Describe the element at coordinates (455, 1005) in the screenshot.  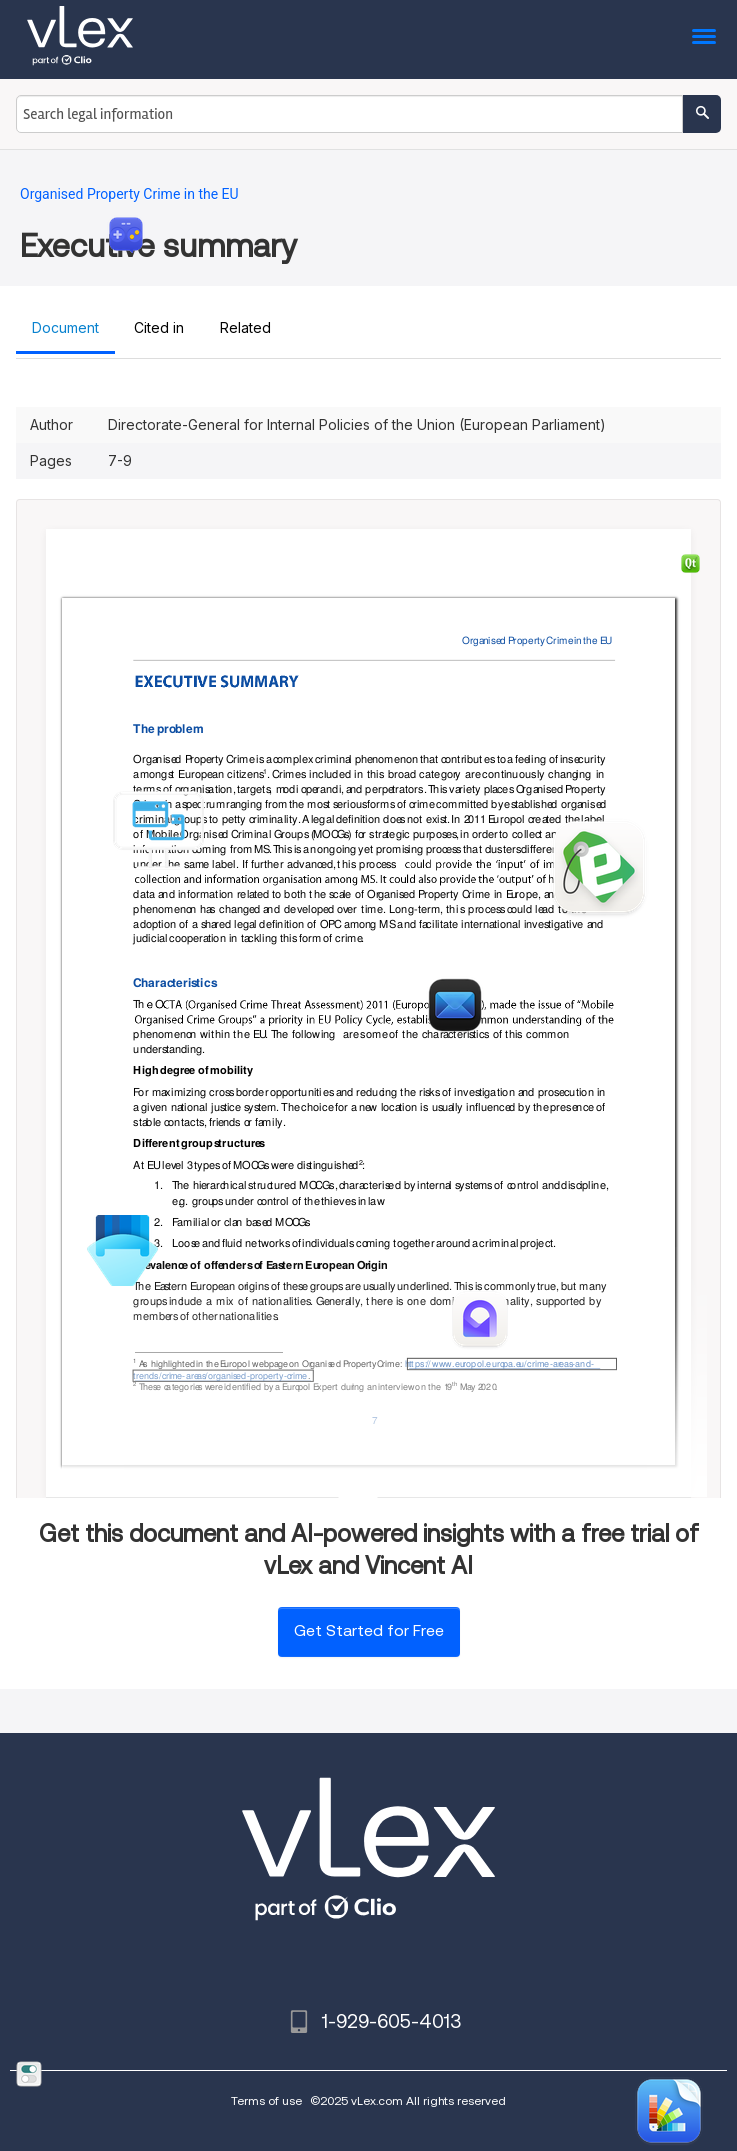
I see `open the mail app` at that location.